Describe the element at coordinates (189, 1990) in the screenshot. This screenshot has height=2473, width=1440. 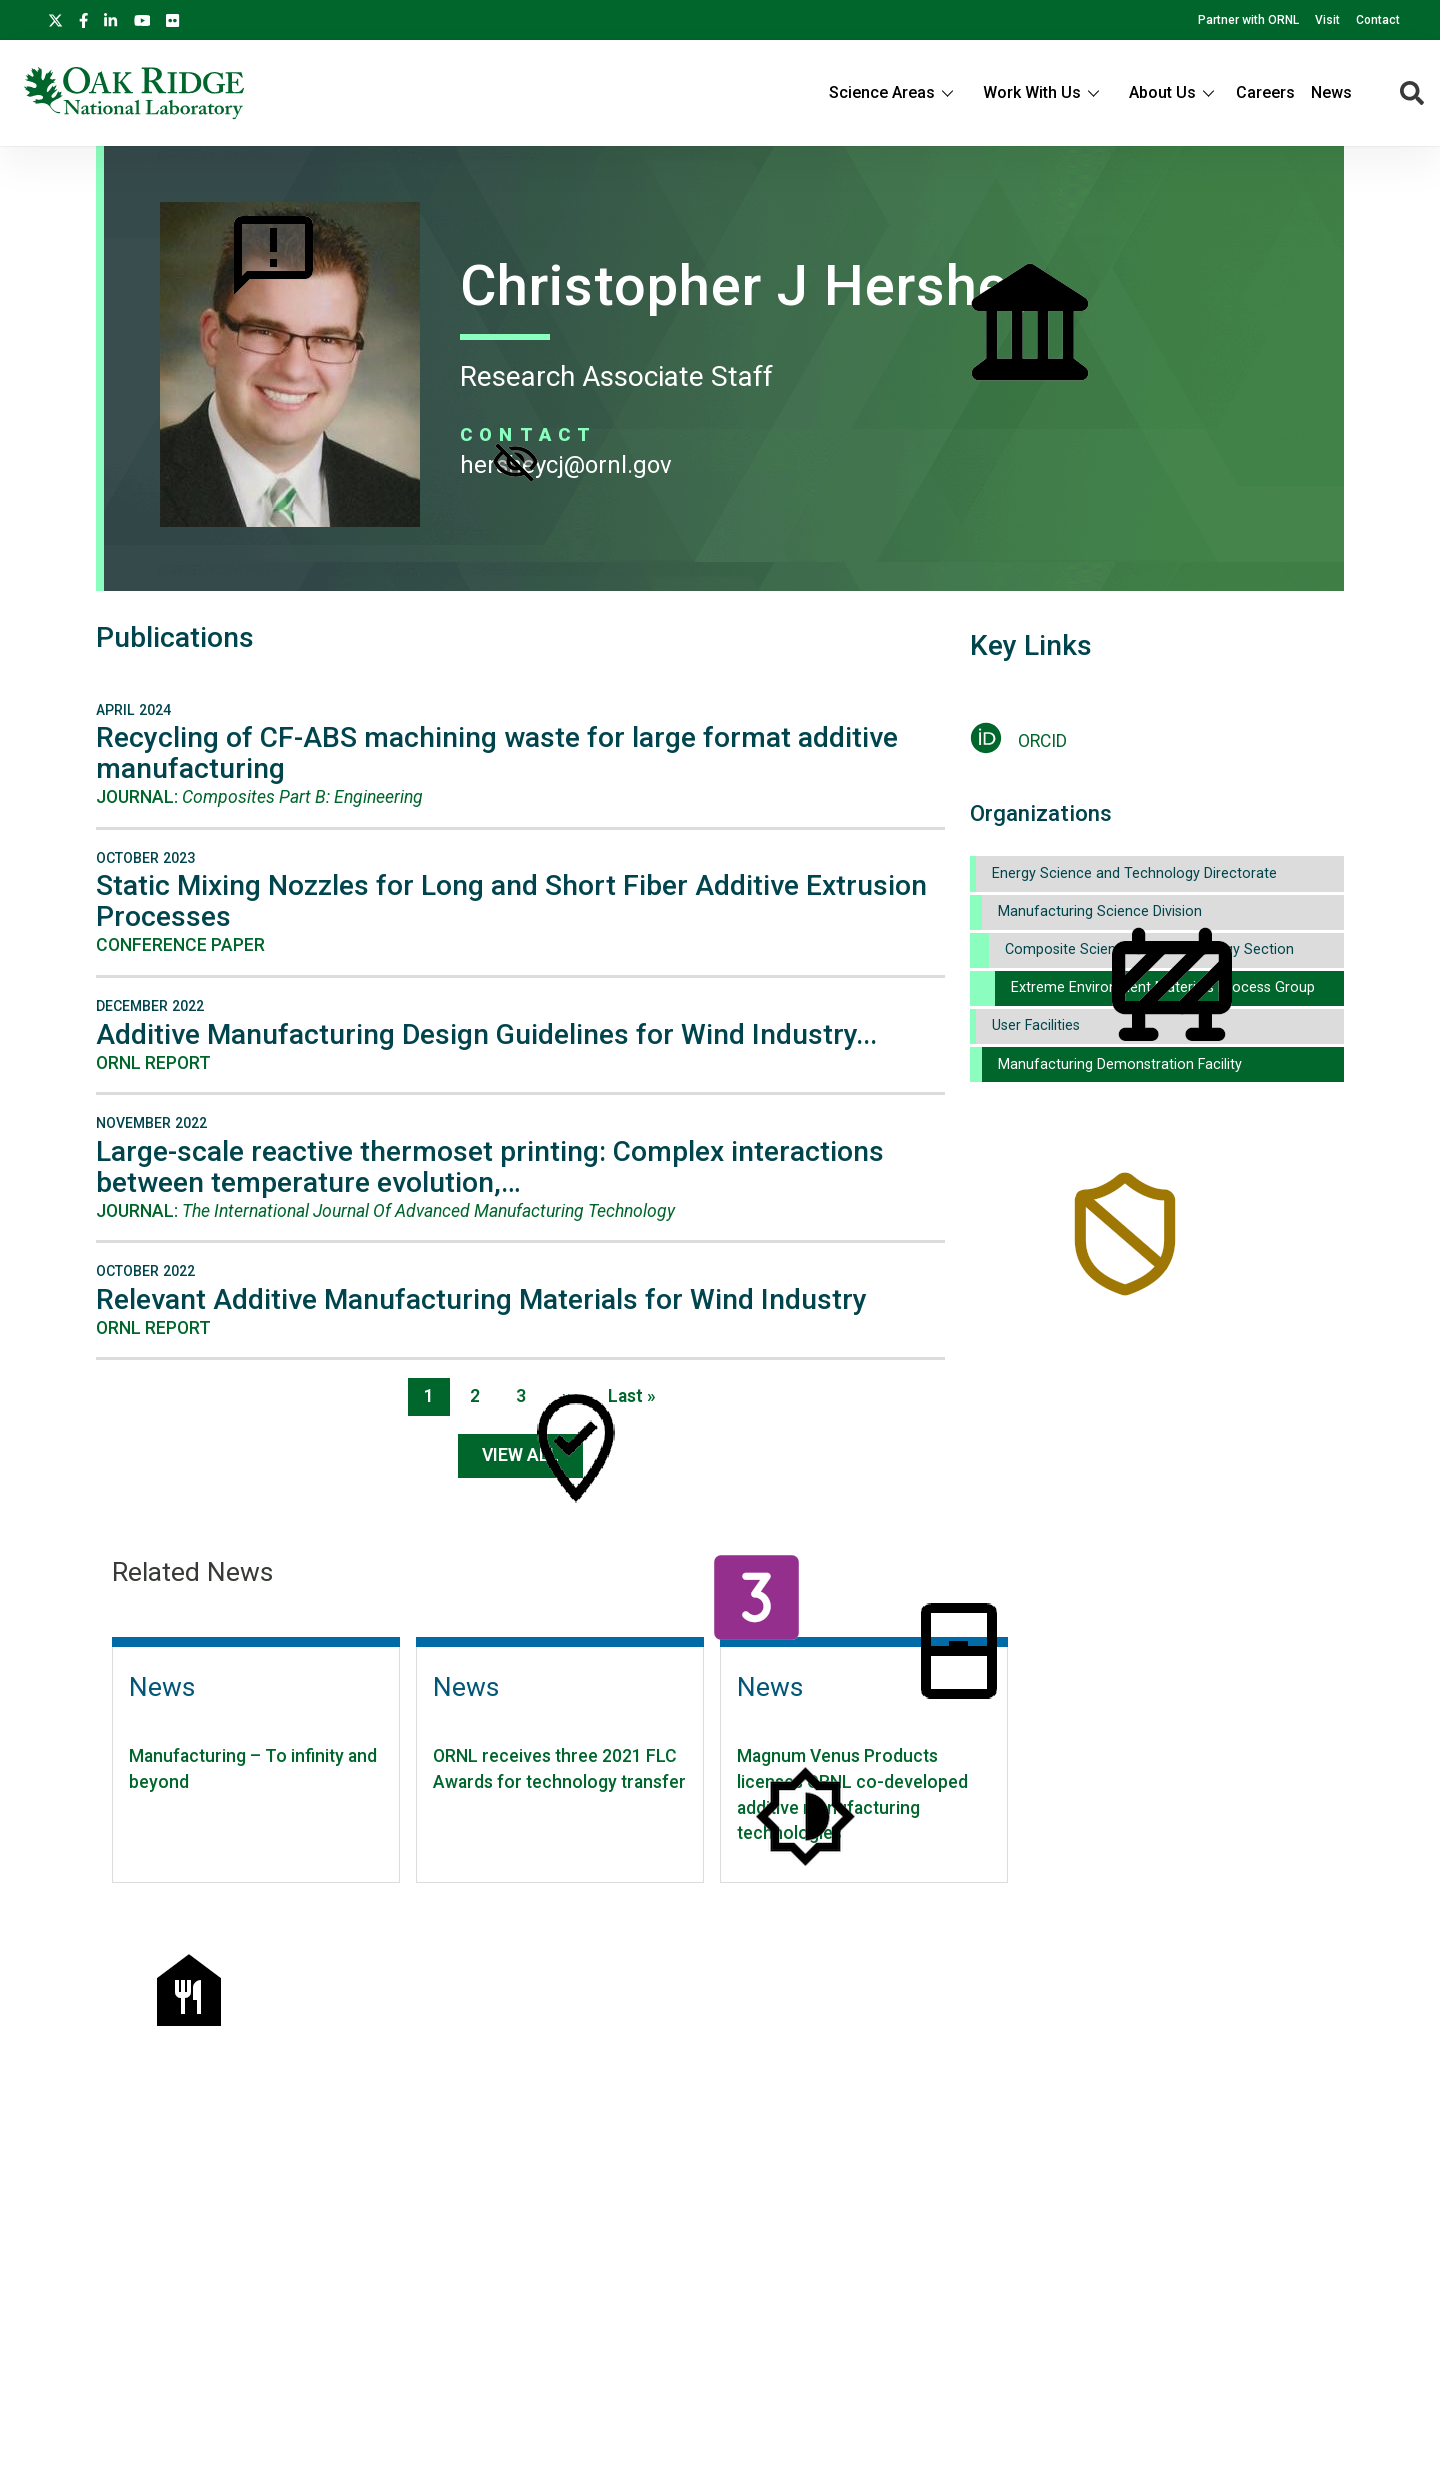
I see `find nearby food banks or food assistance locations` at that location.